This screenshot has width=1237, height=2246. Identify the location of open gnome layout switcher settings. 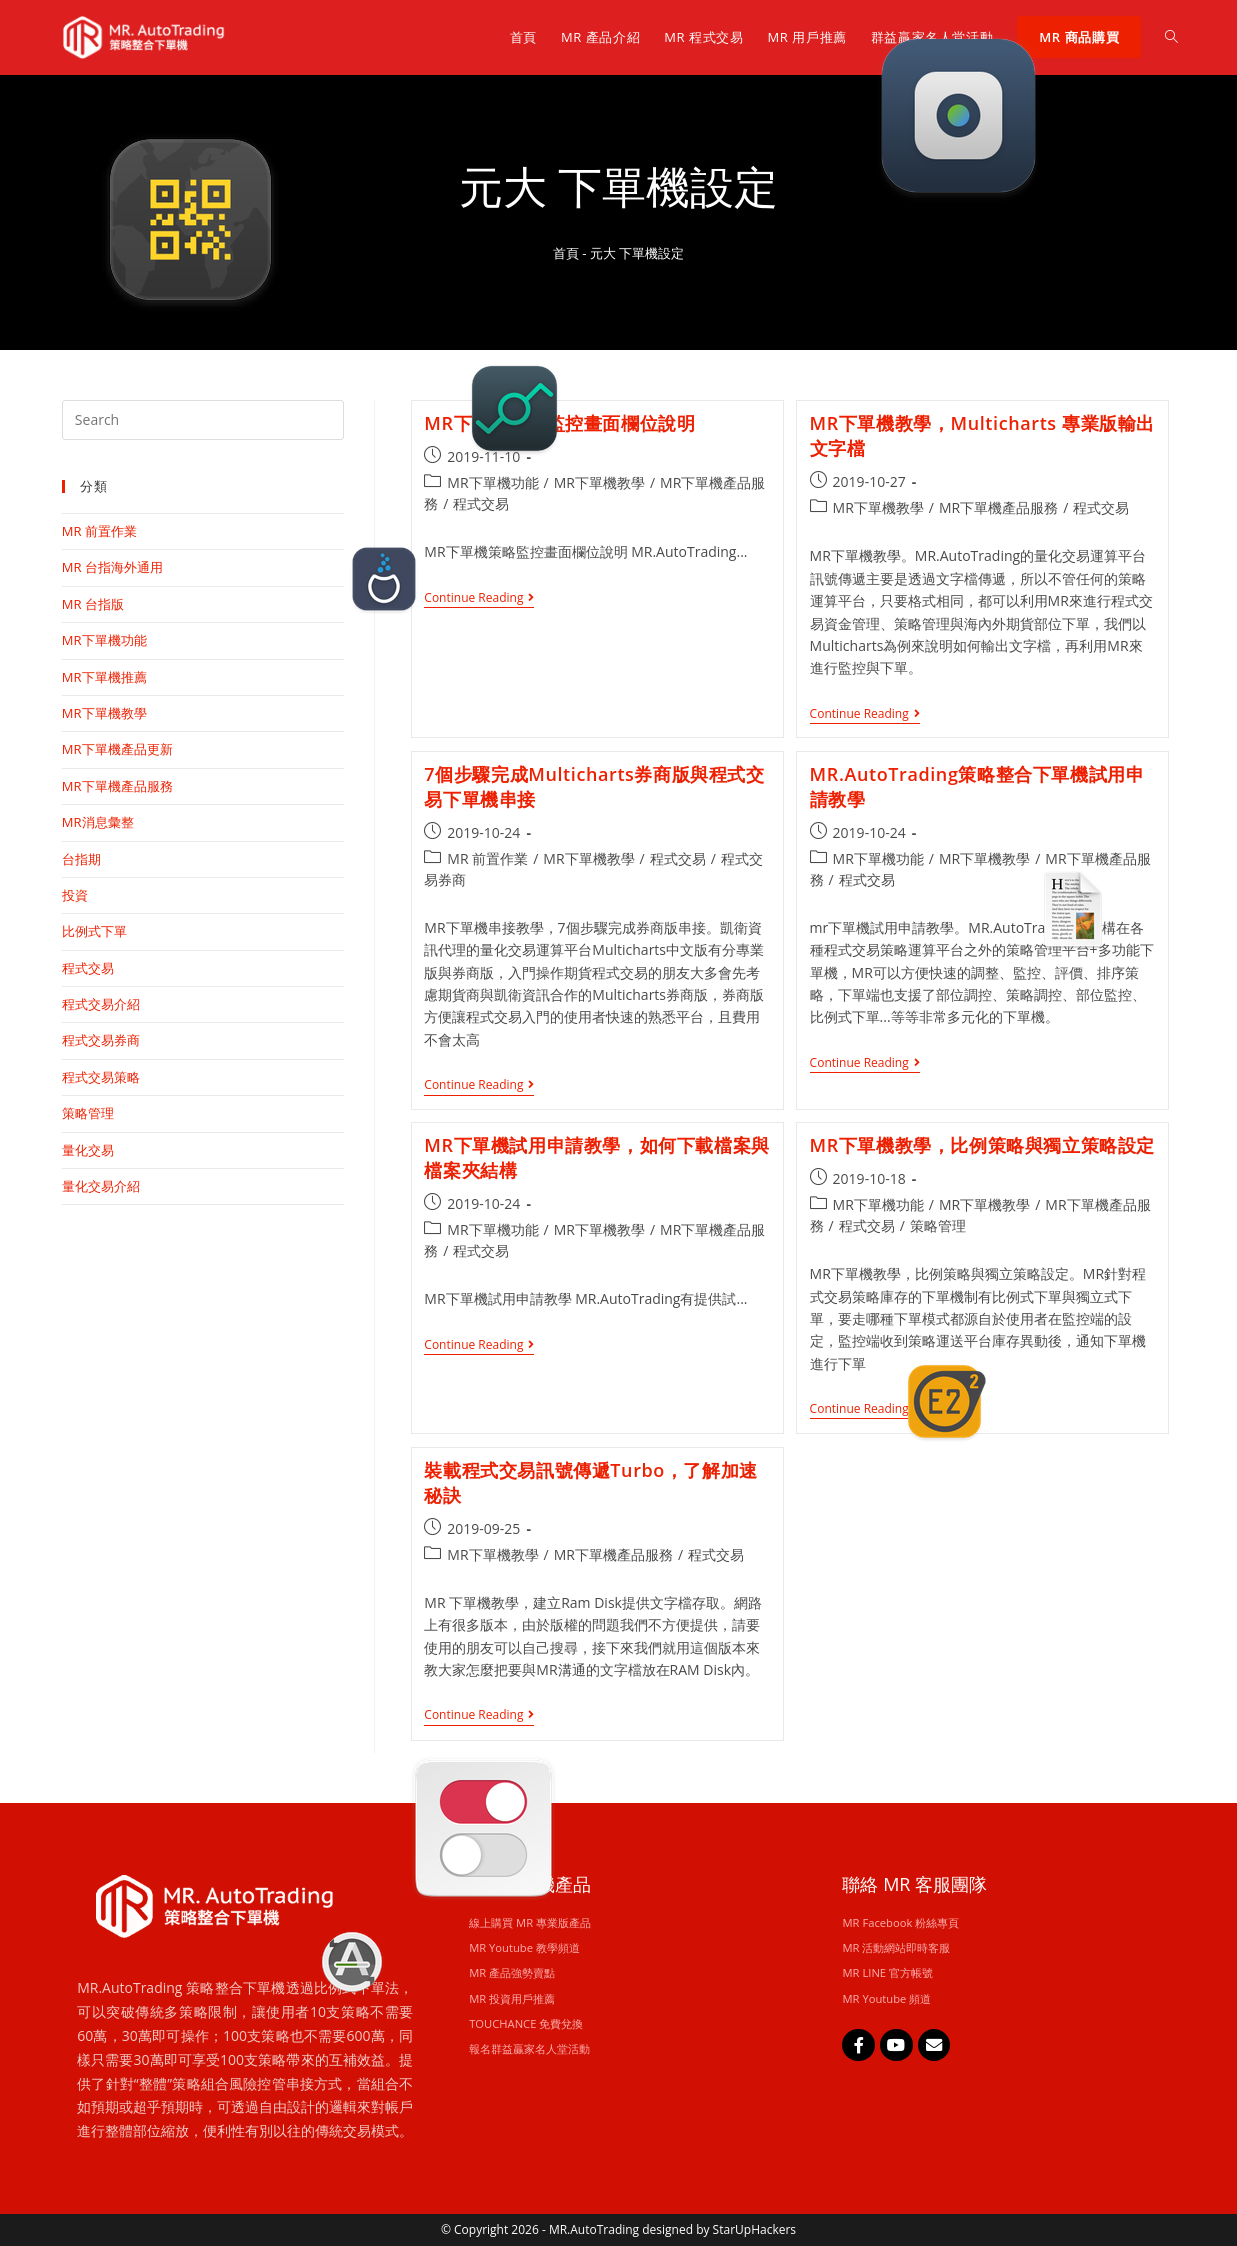
(514, 408).